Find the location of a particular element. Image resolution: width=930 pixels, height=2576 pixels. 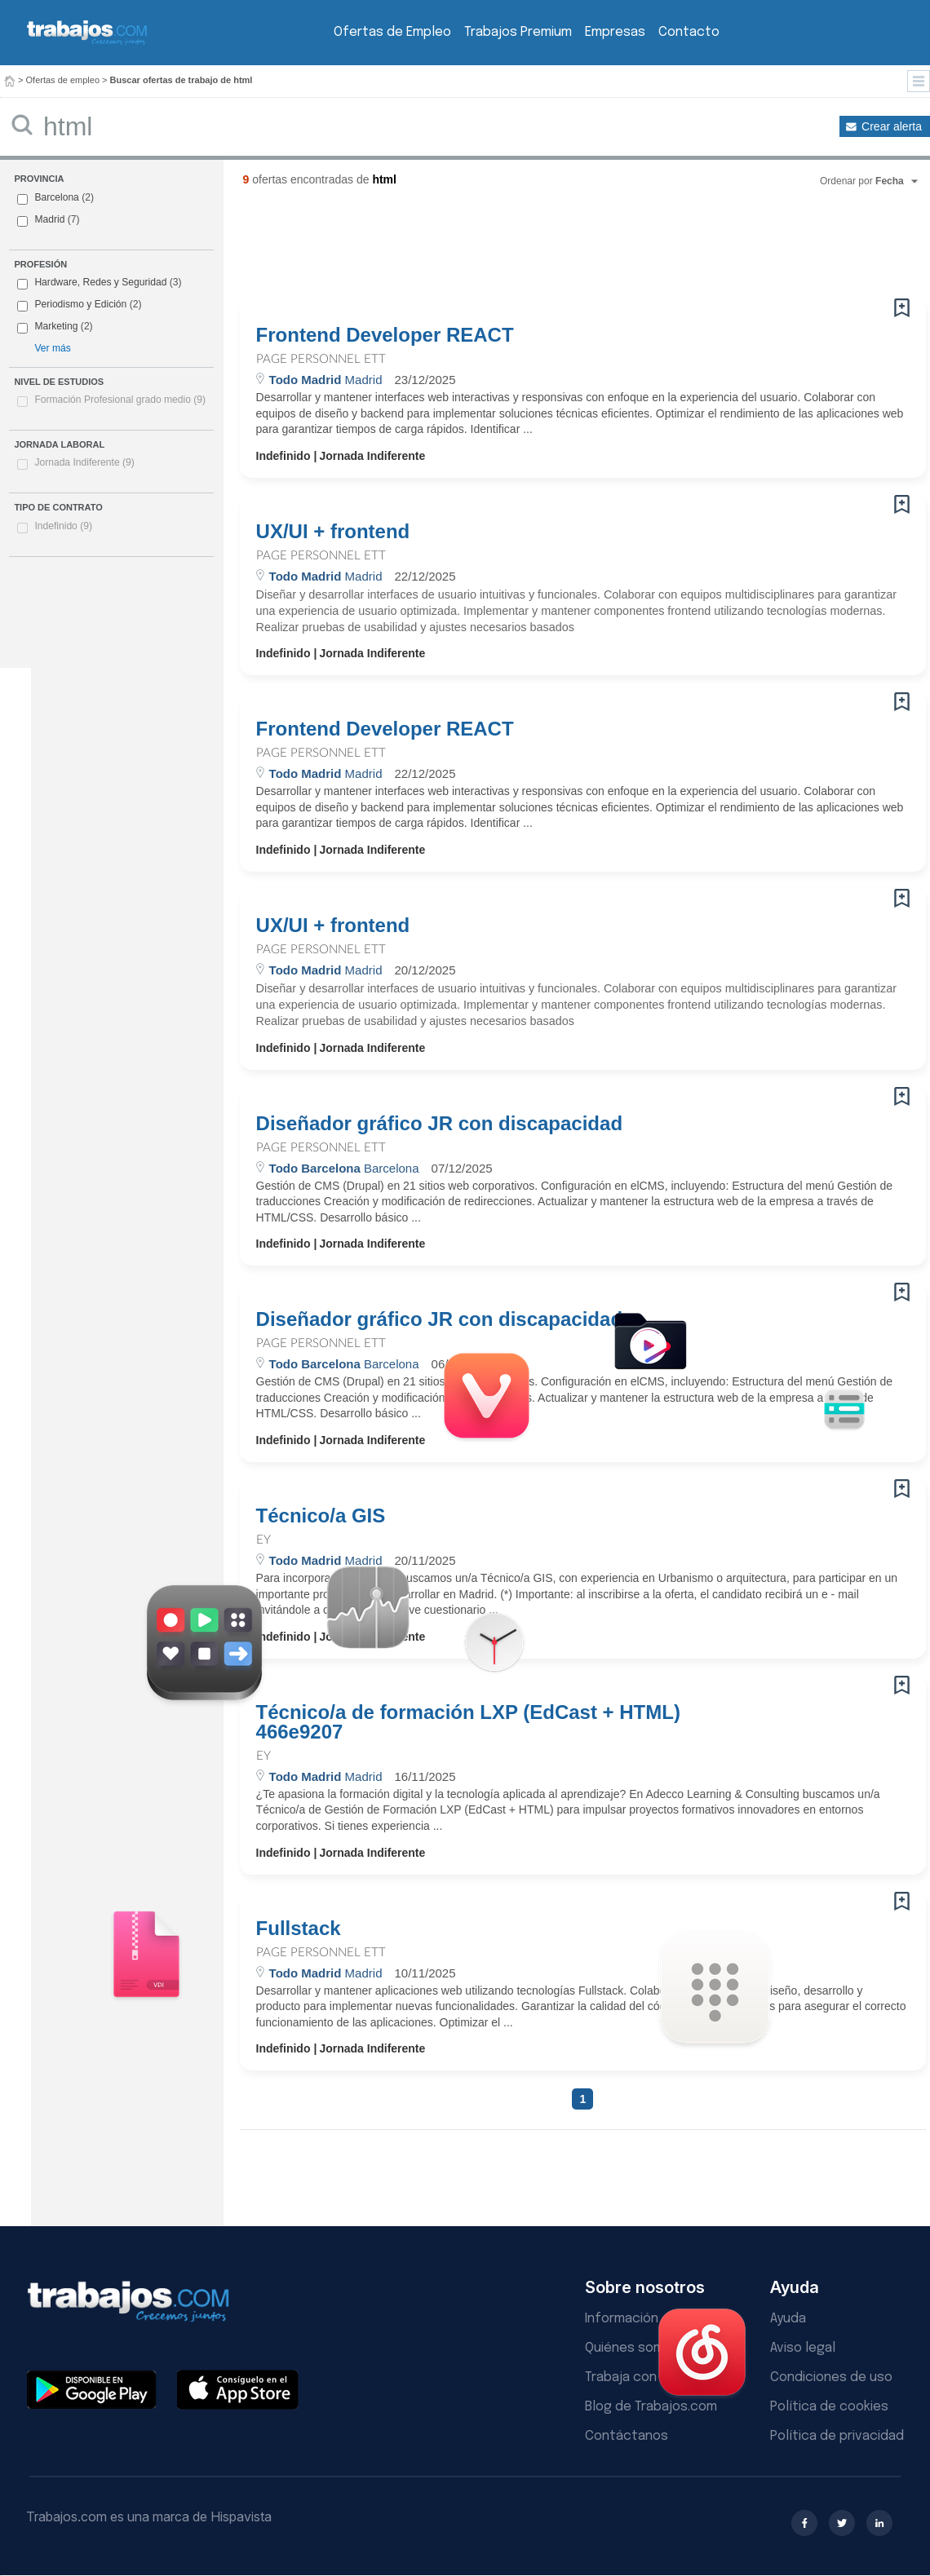

open the phone dialpad is located at coordinates (715, 1988).